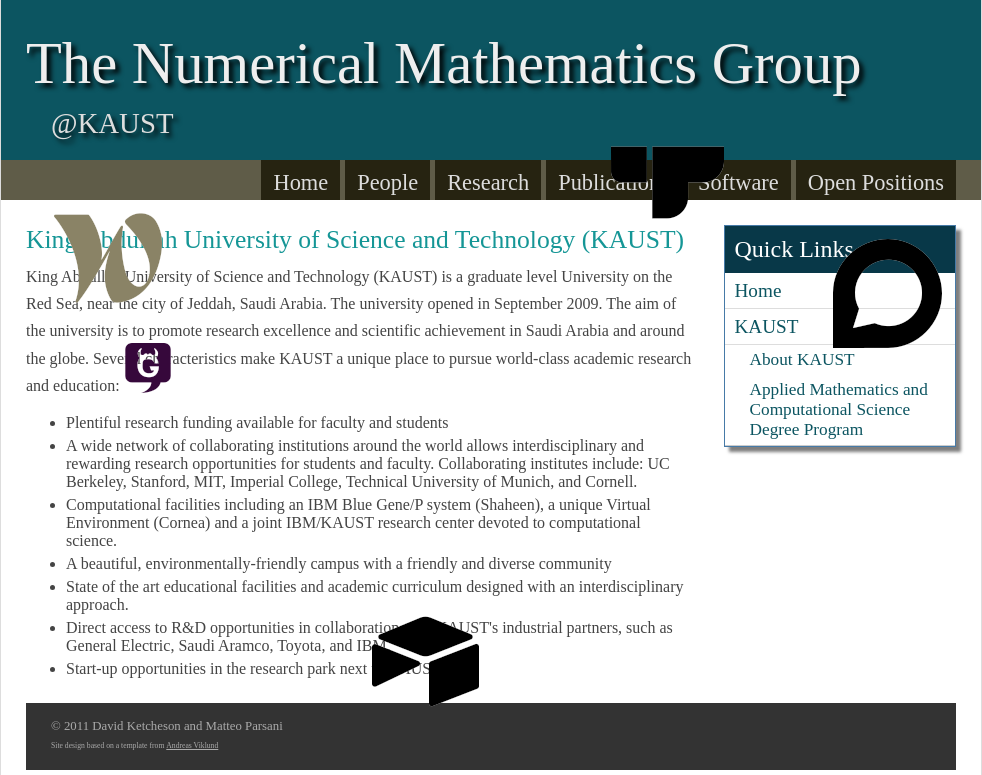 This screenshot has height=775, width=982. I want to click on link to GNU Social profile, so click(148, 368).